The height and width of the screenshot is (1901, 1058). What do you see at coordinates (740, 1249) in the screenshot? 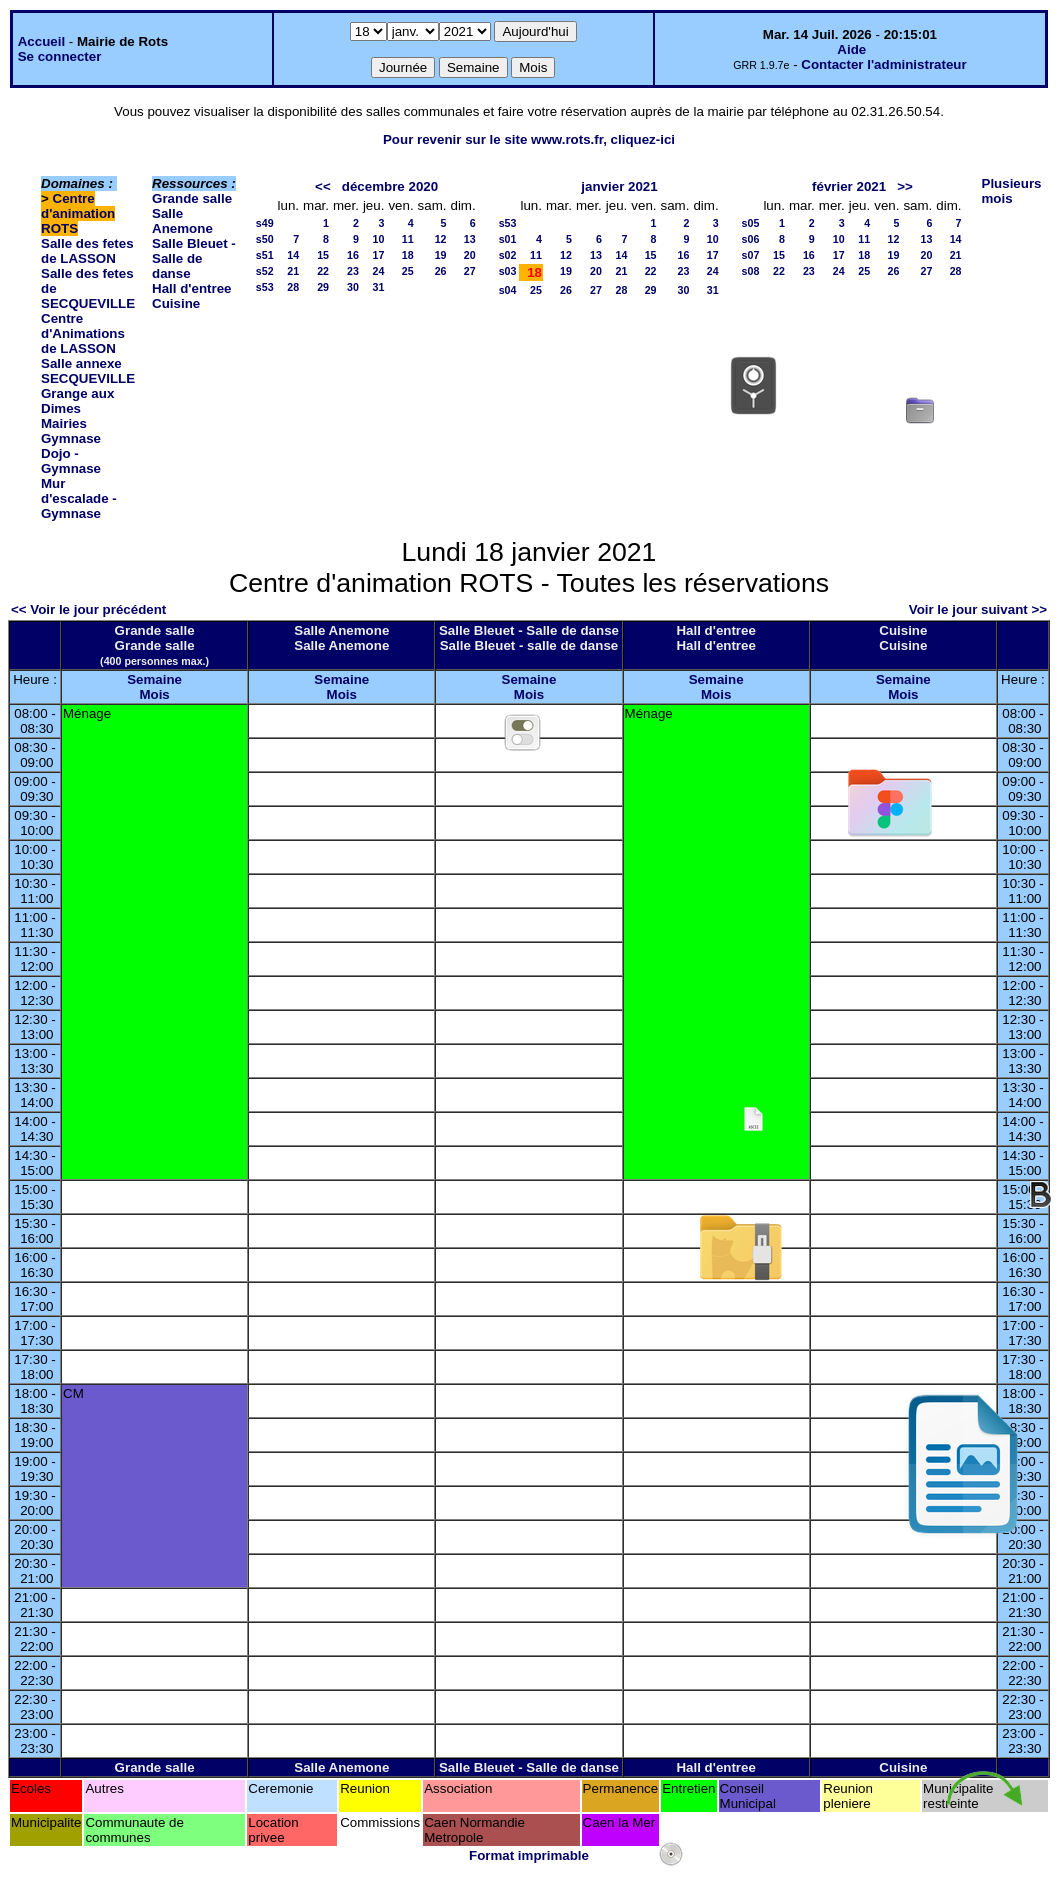
I see `folder containing nanazip compressed archives` at bounding box center [740, 1249].